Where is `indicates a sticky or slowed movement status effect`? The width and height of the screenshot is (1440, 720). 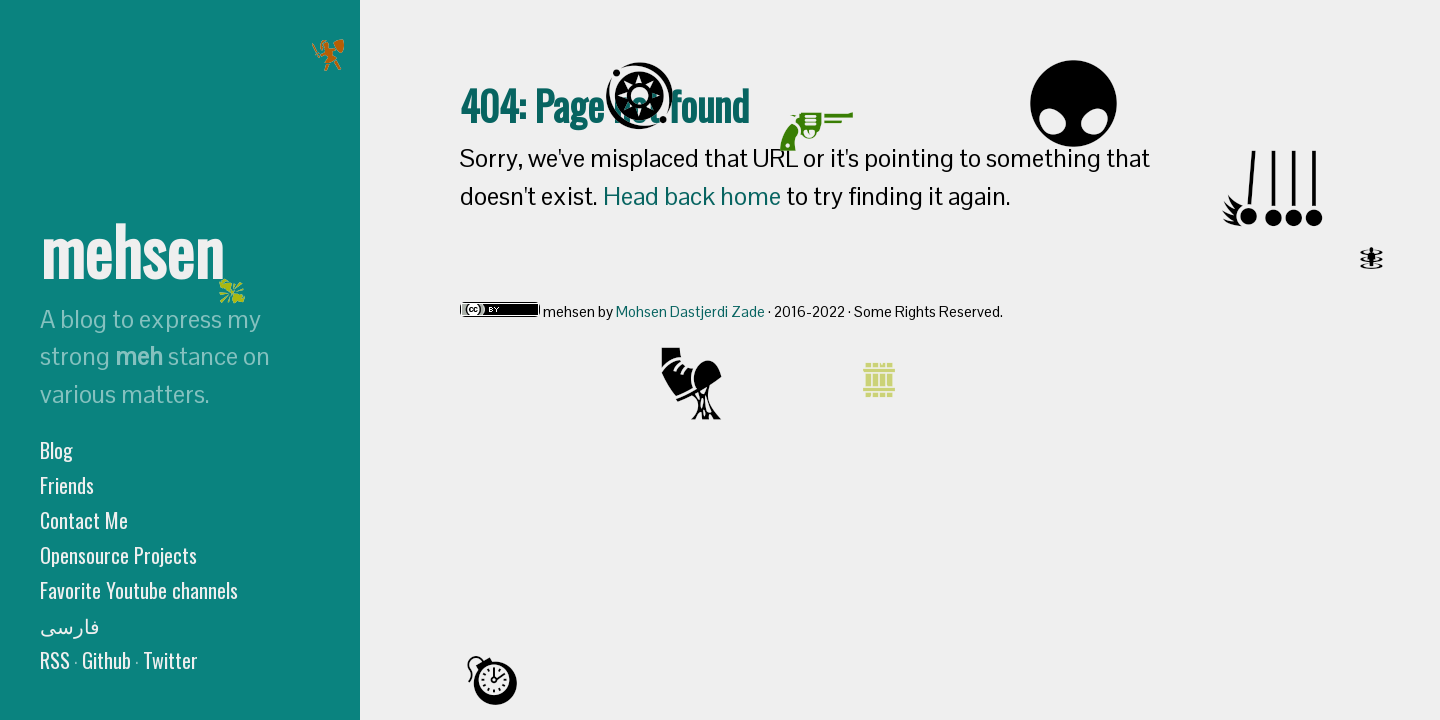 indicates a sticky or slowed movement status effect is located at coordinates (697, 383).